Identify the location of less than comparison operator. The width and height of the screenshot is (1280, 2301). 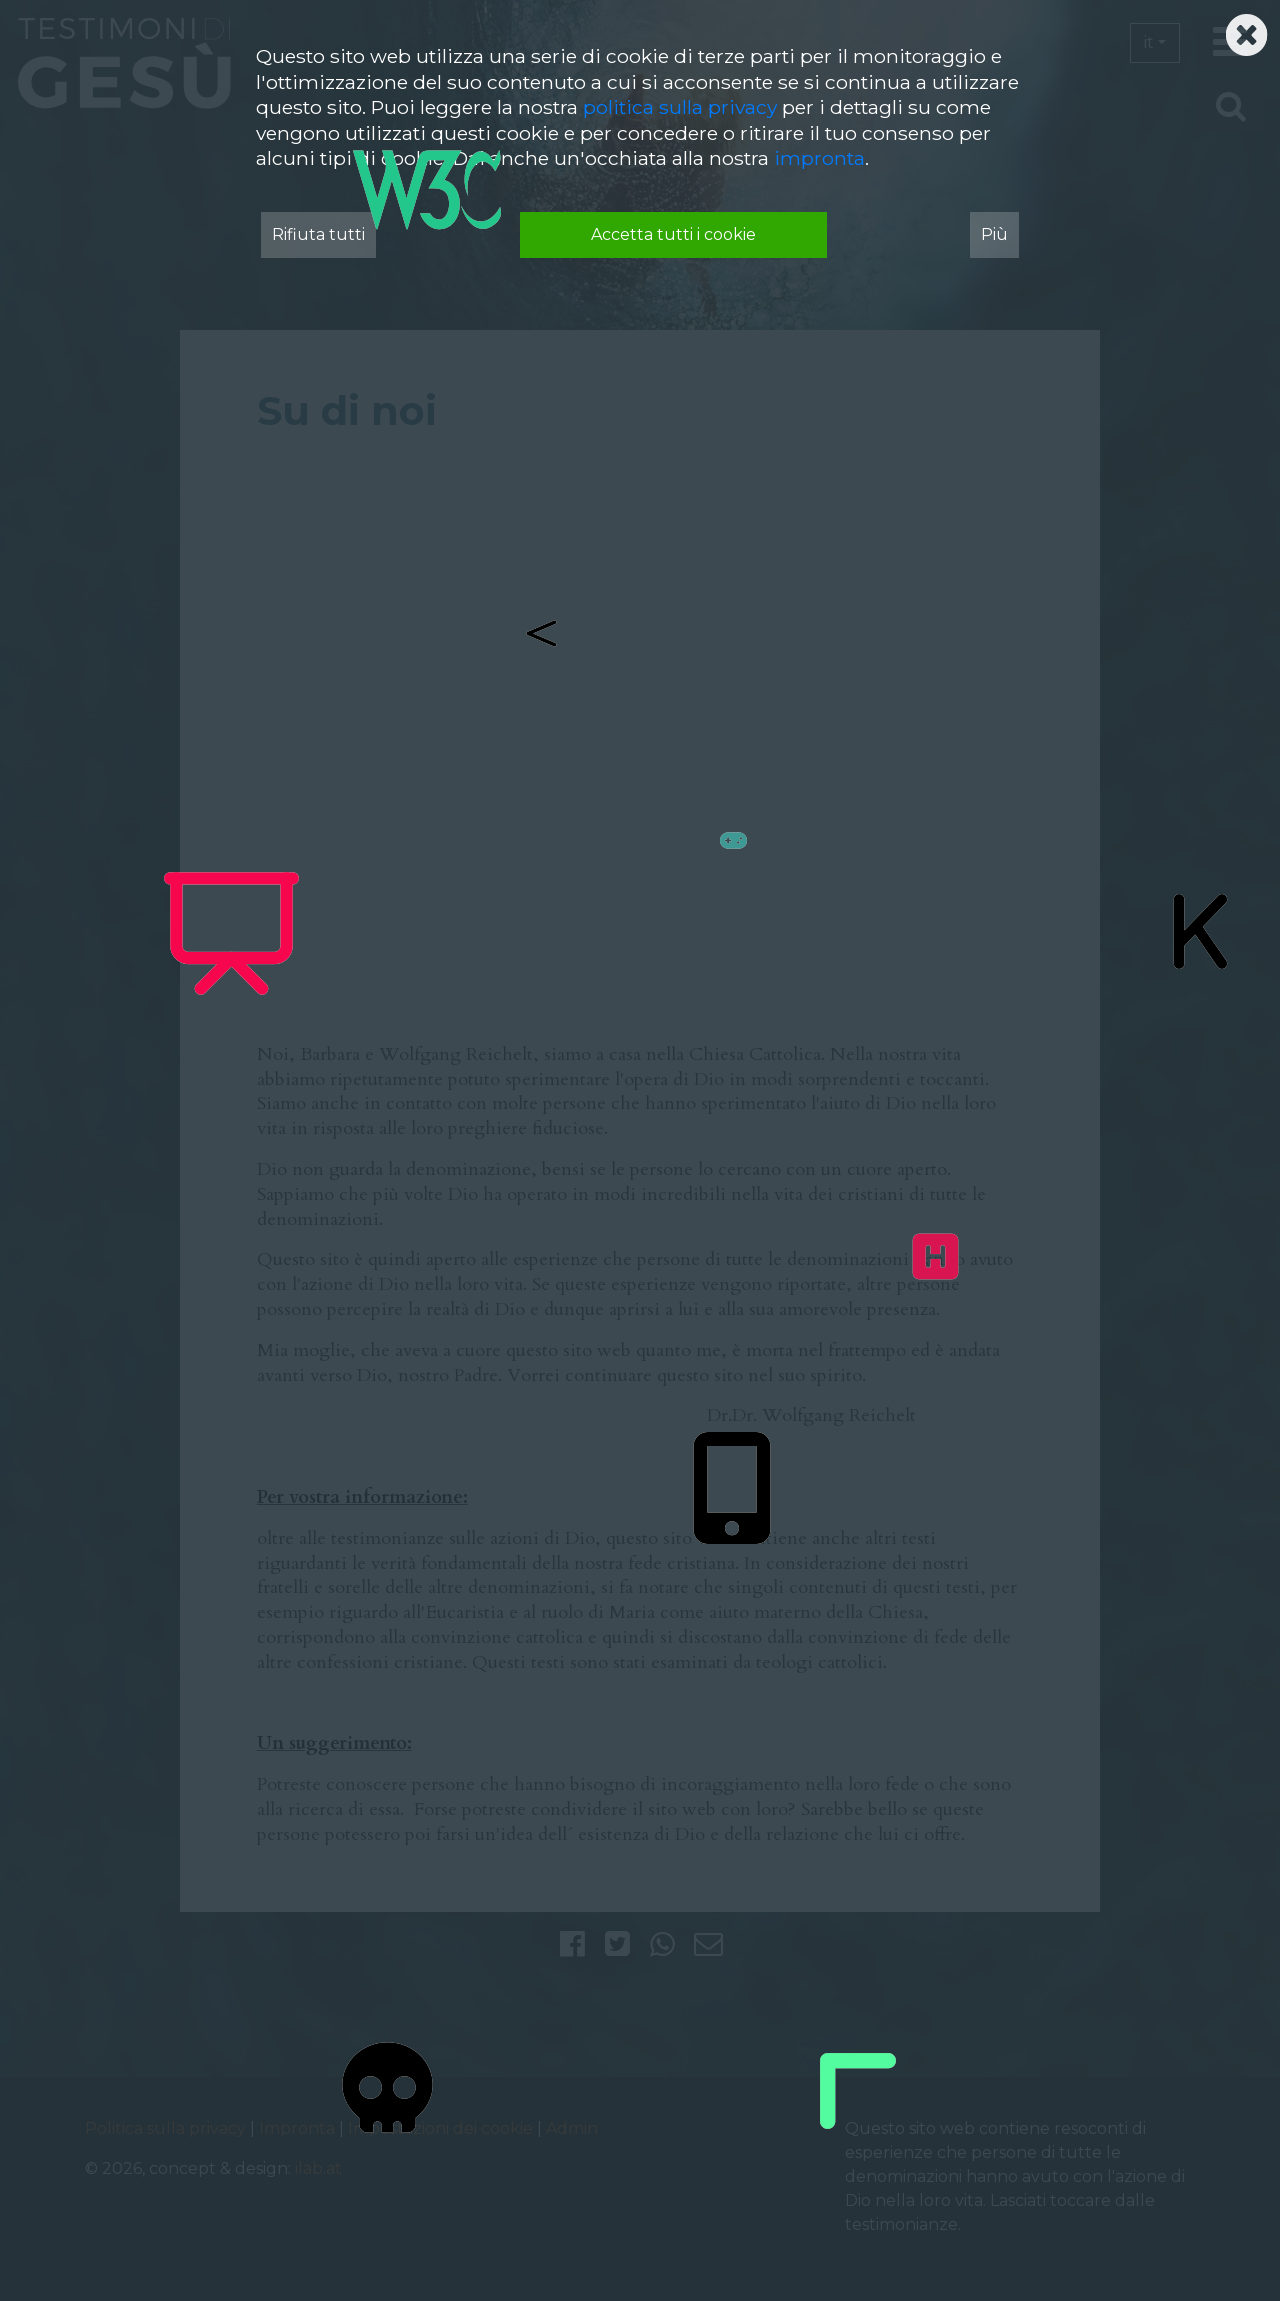
(541, 633).